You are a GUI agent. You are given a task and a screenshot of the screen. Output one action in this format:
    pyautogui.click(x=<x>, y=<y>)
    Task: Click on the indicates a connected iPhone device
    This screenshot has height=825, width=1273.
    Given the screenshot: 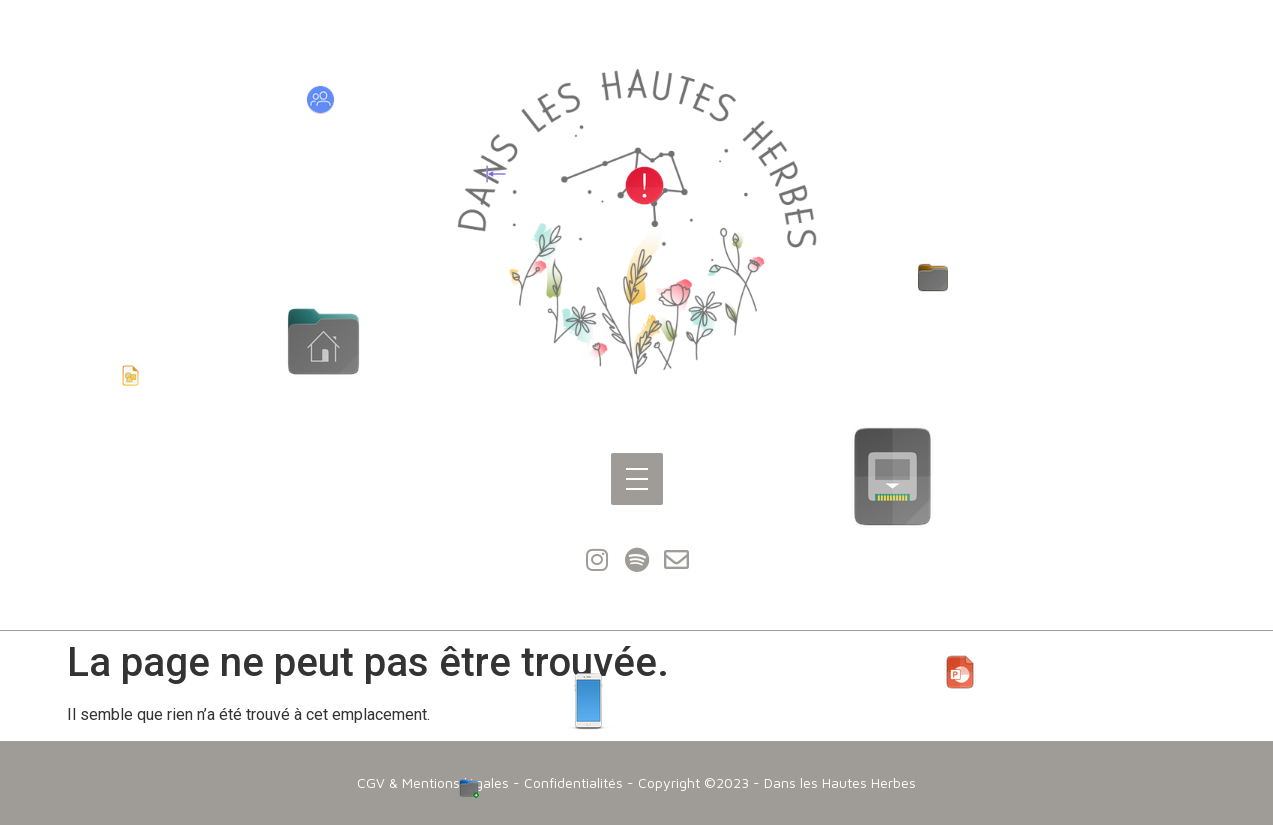 What is the action you would take?
    pyautogui.click(x=588, y=701)
    